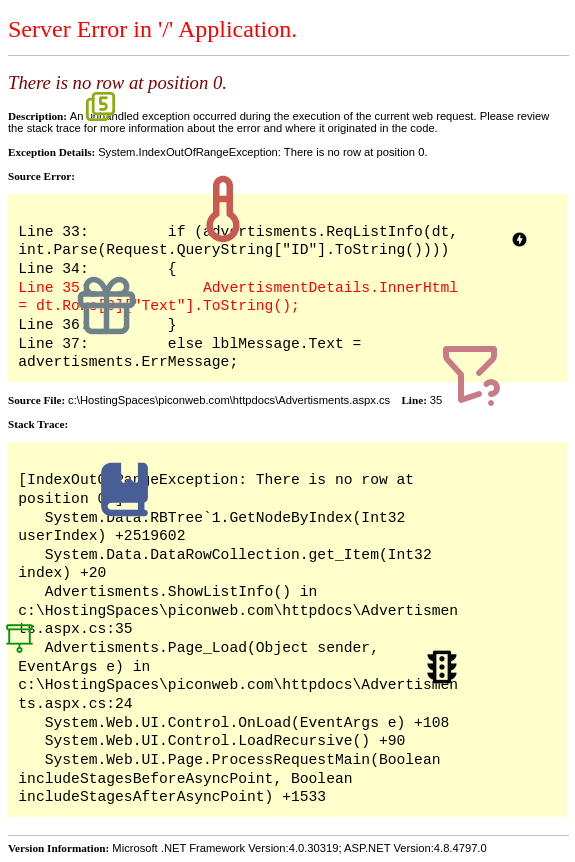  I want to click on start a presentation, so click(19, 636).